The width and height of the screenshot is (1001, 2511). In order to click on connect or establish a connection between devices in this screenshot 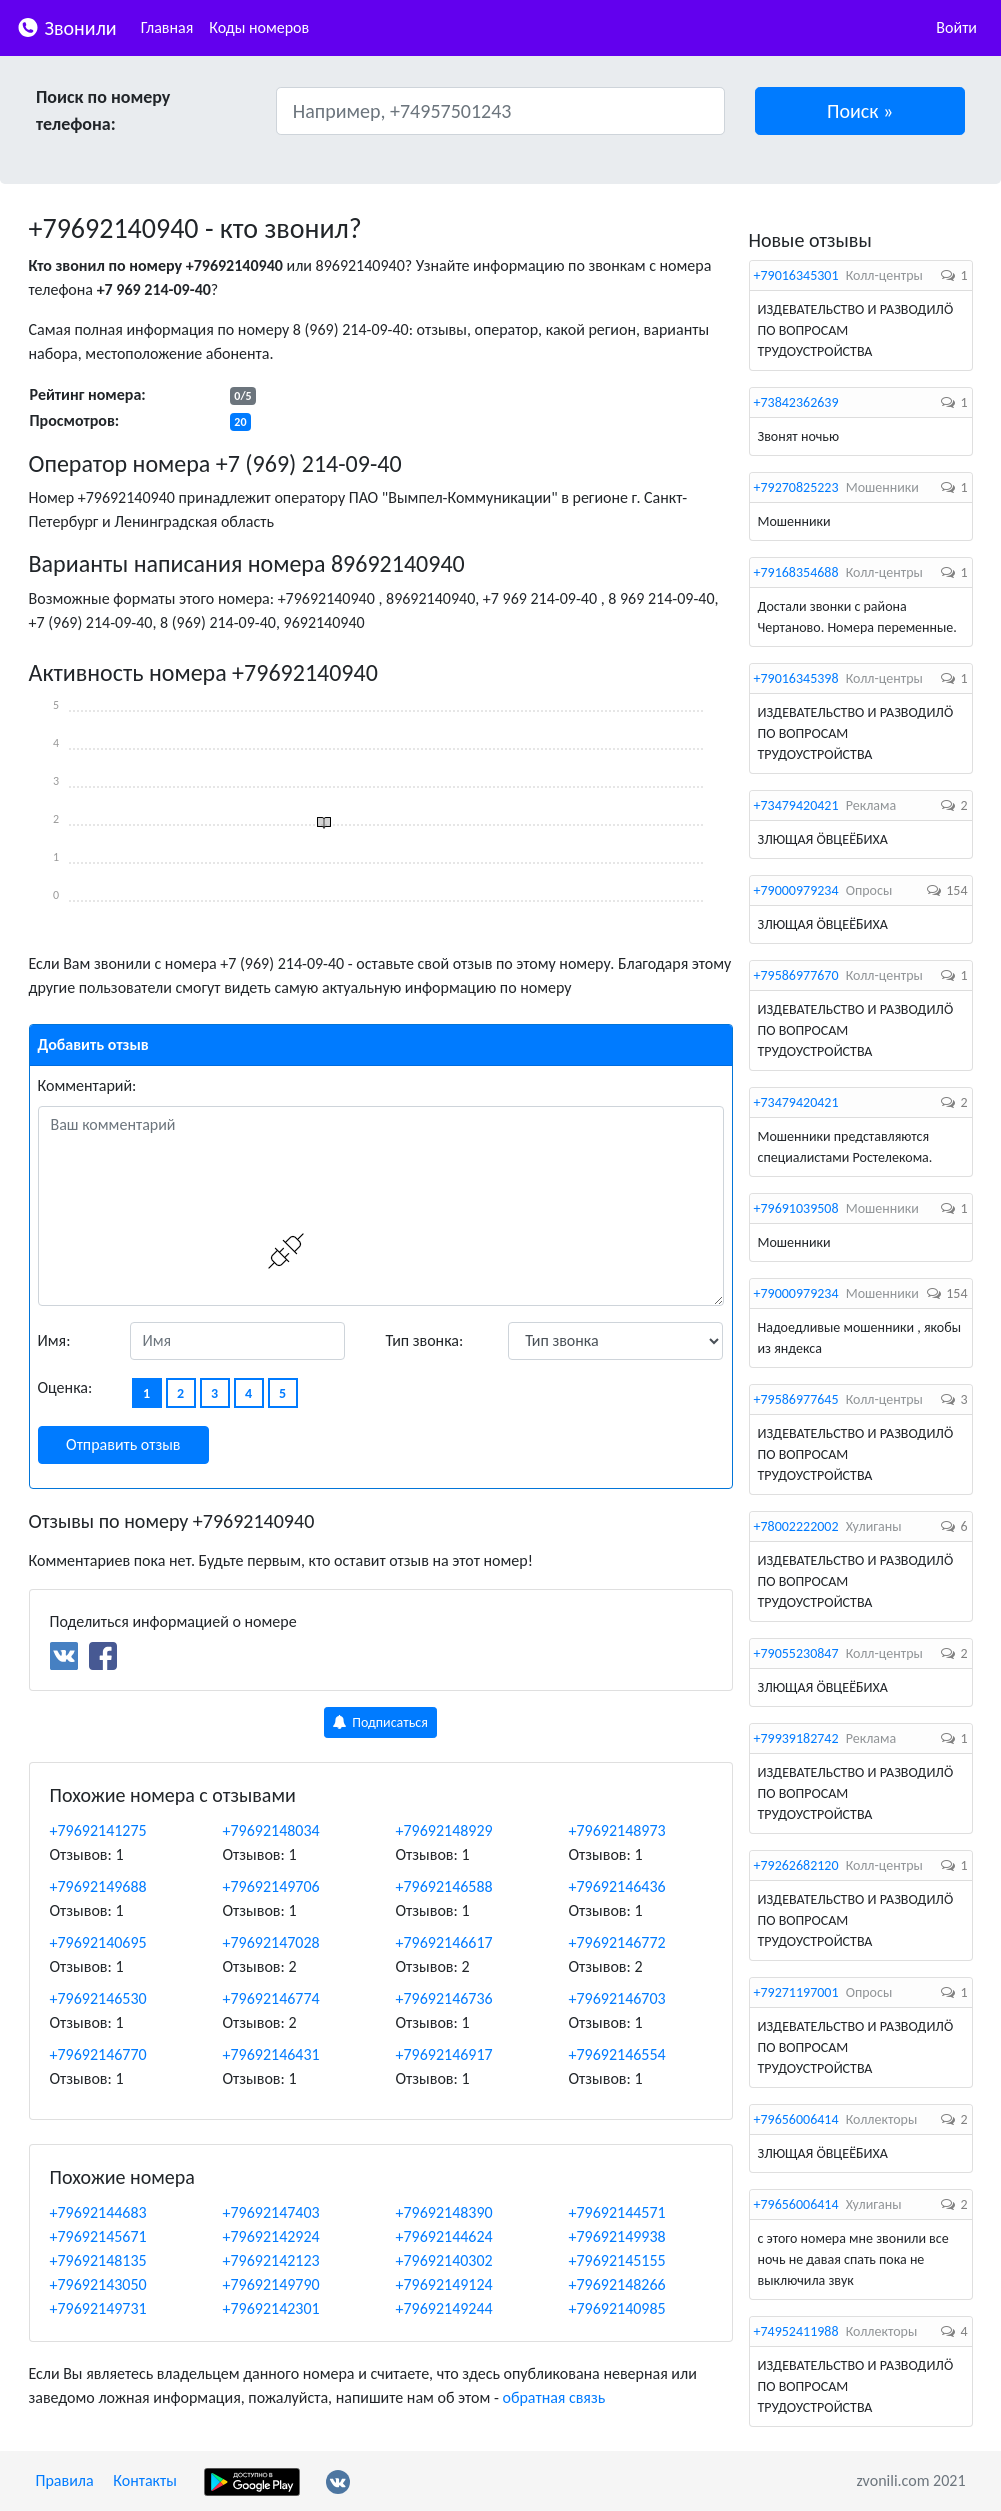, I will do `click(286, 1251)`.